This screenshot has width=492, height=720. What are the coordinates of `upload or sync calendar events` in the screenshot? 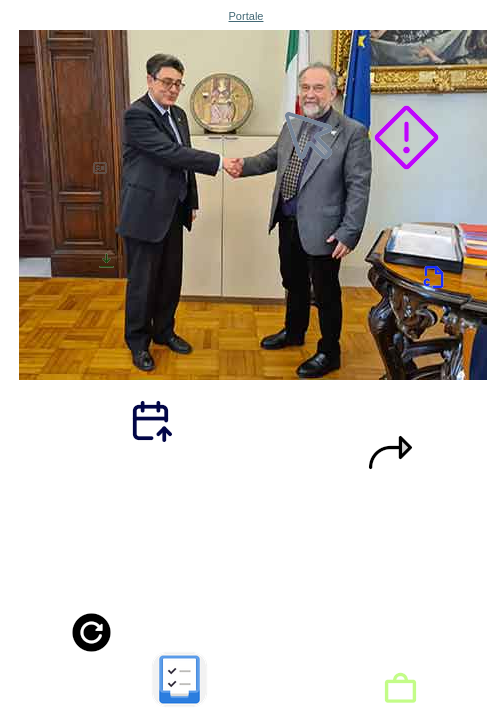 It's located at (150, 420).